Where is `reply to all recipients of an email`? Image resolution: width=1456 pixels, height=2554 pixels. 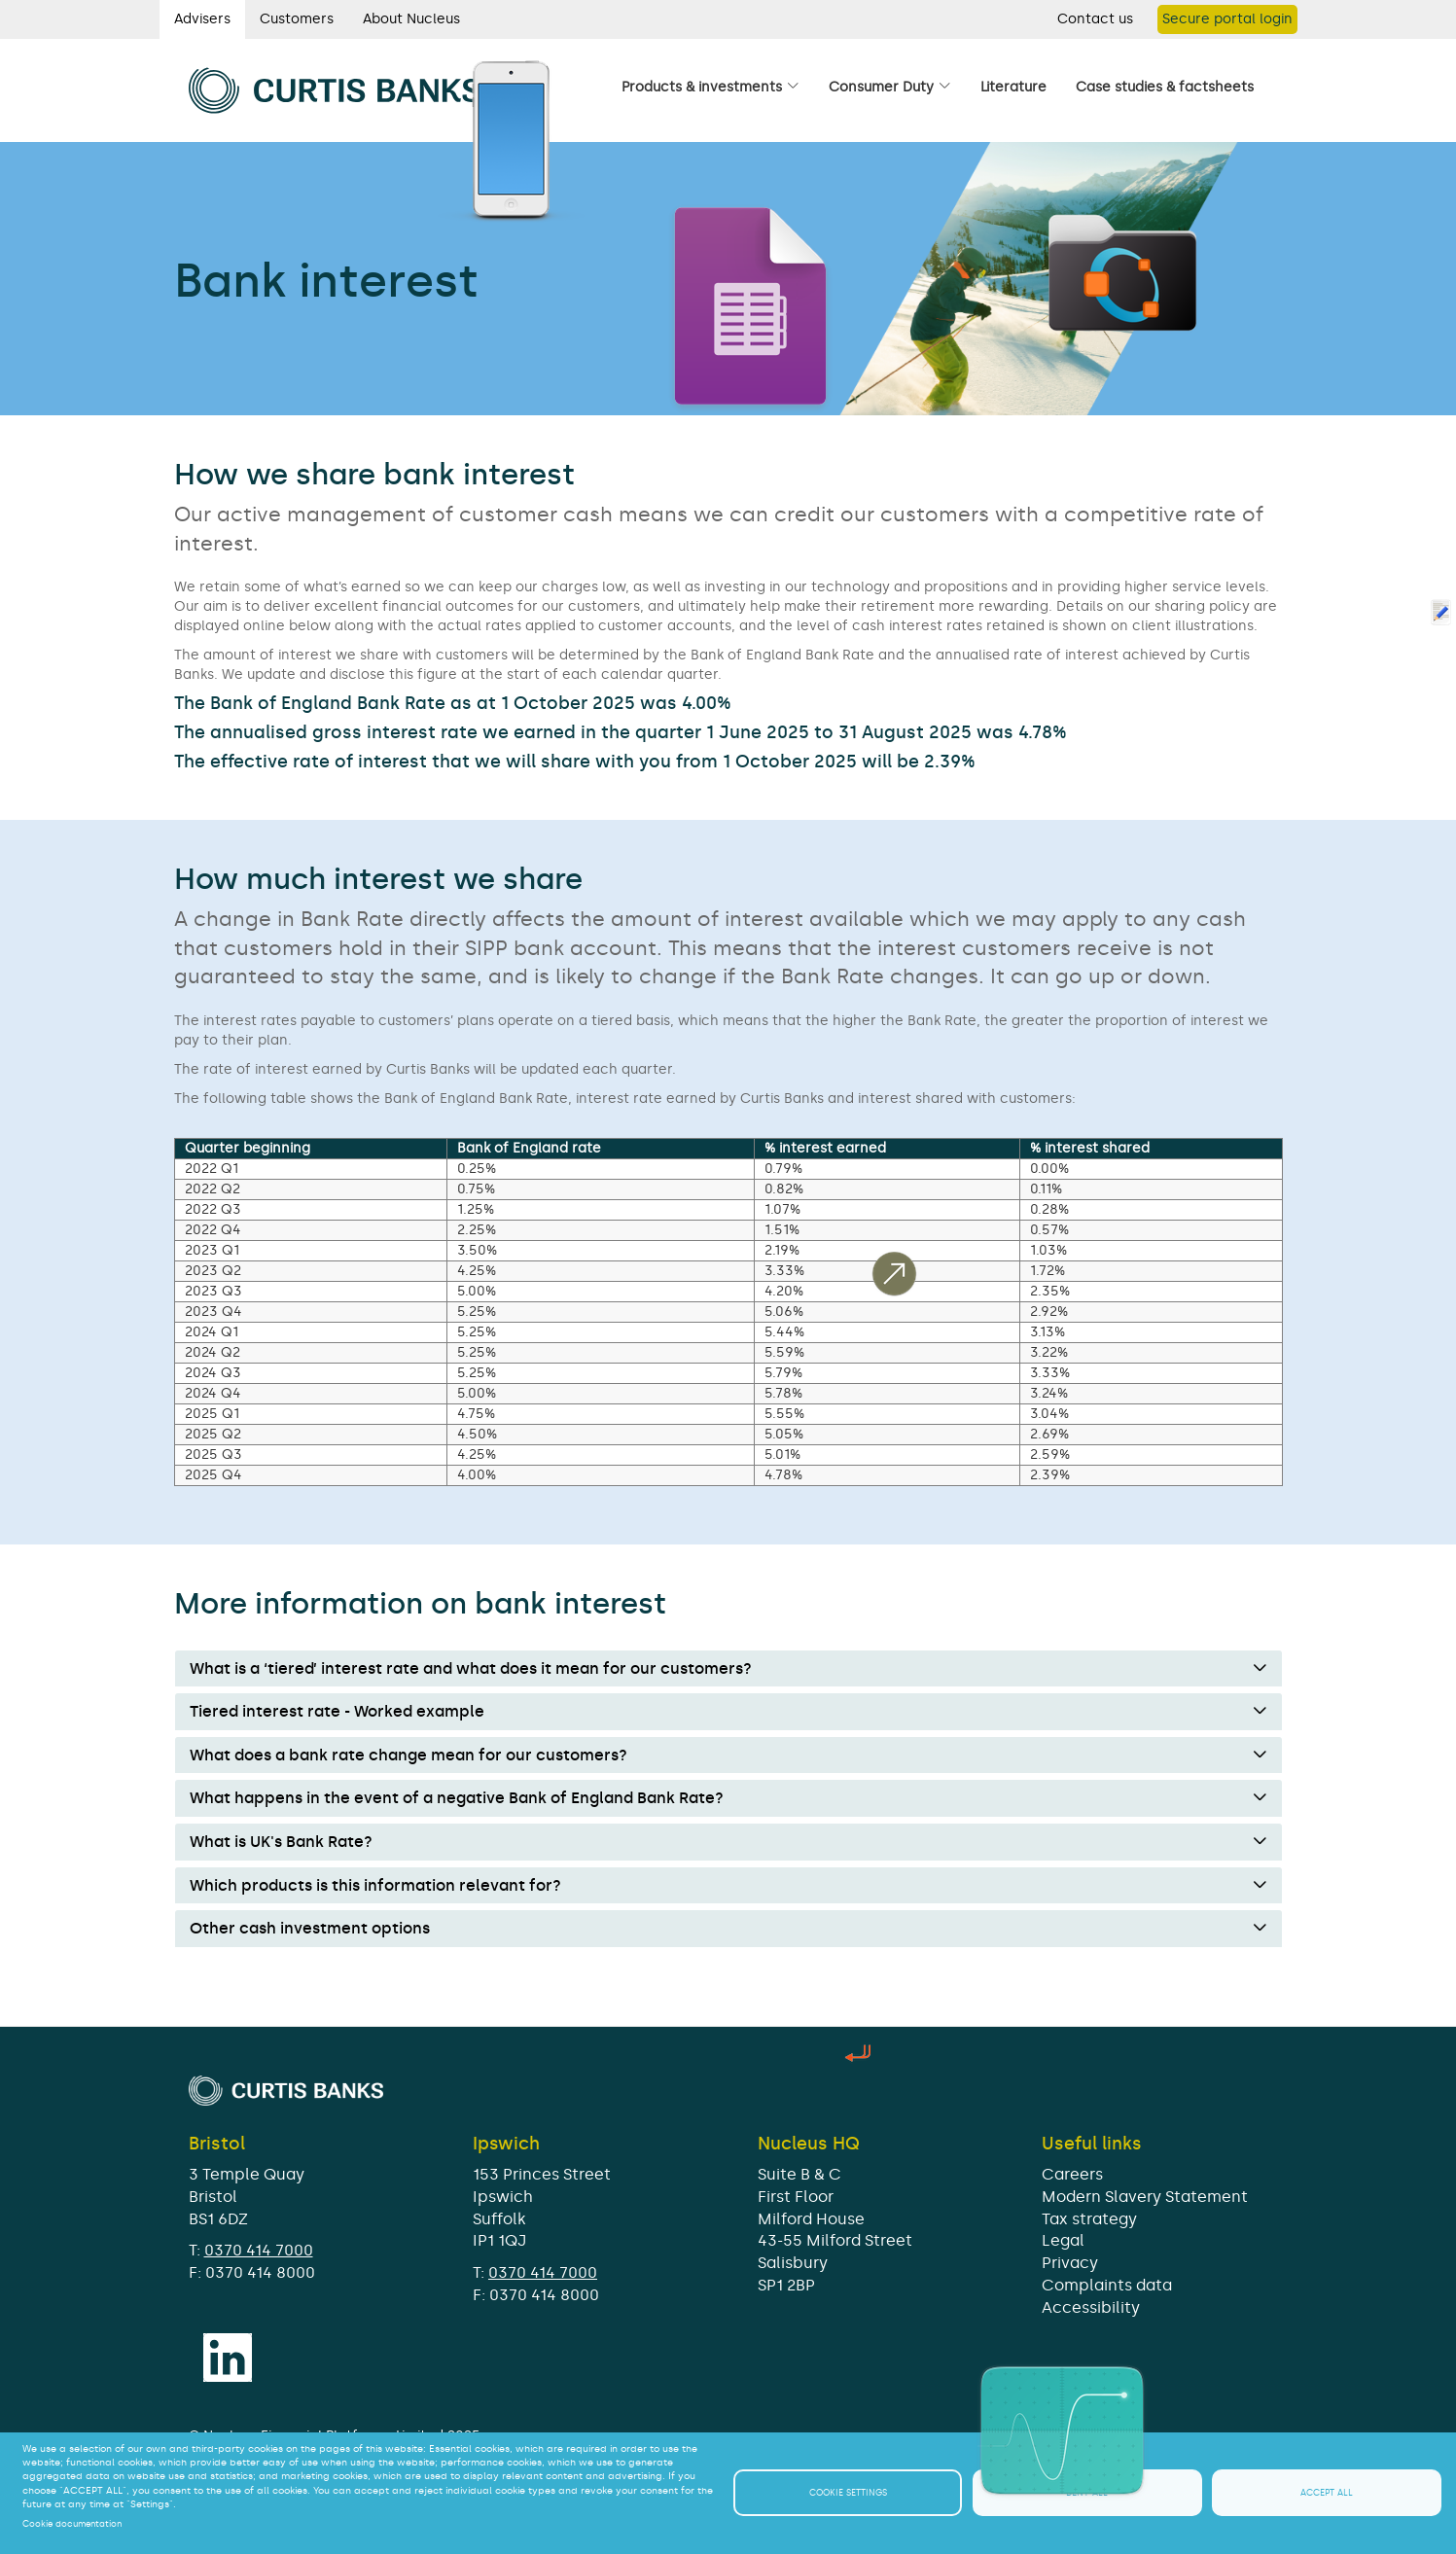 reply to all recipients of an email is located at coordinates (857, 2051).